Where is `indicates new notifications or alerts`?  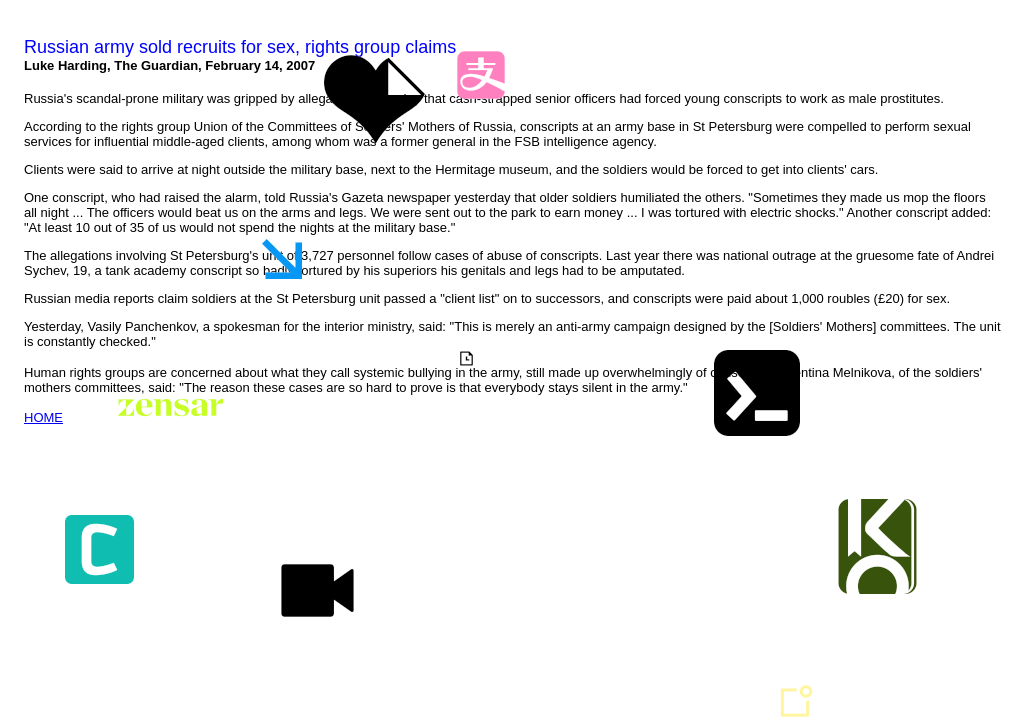 indicates new notifications or alerts is located at coordinates (795, 701).